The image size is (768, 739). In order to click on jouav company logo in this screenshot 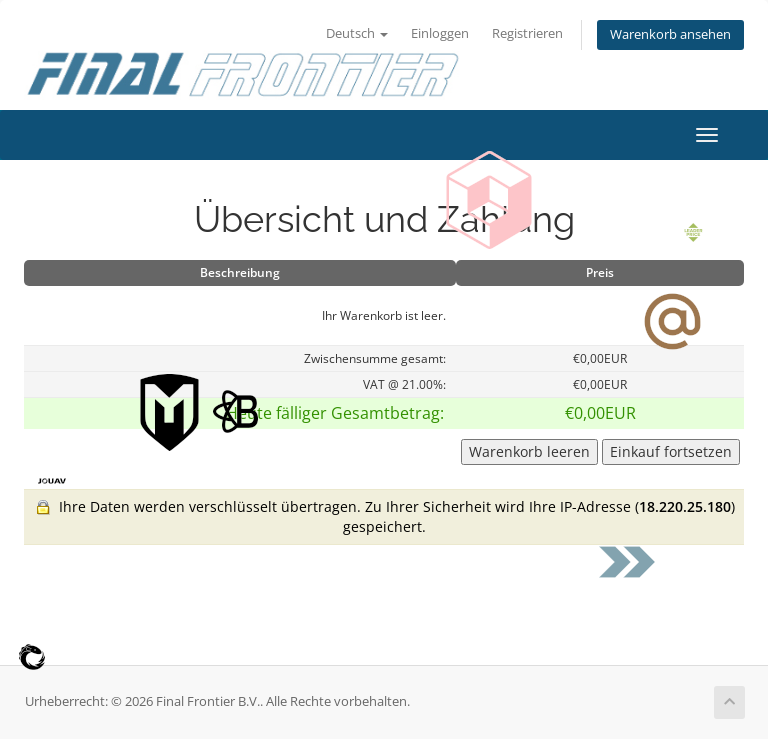, I will do `click(52, 481)`.